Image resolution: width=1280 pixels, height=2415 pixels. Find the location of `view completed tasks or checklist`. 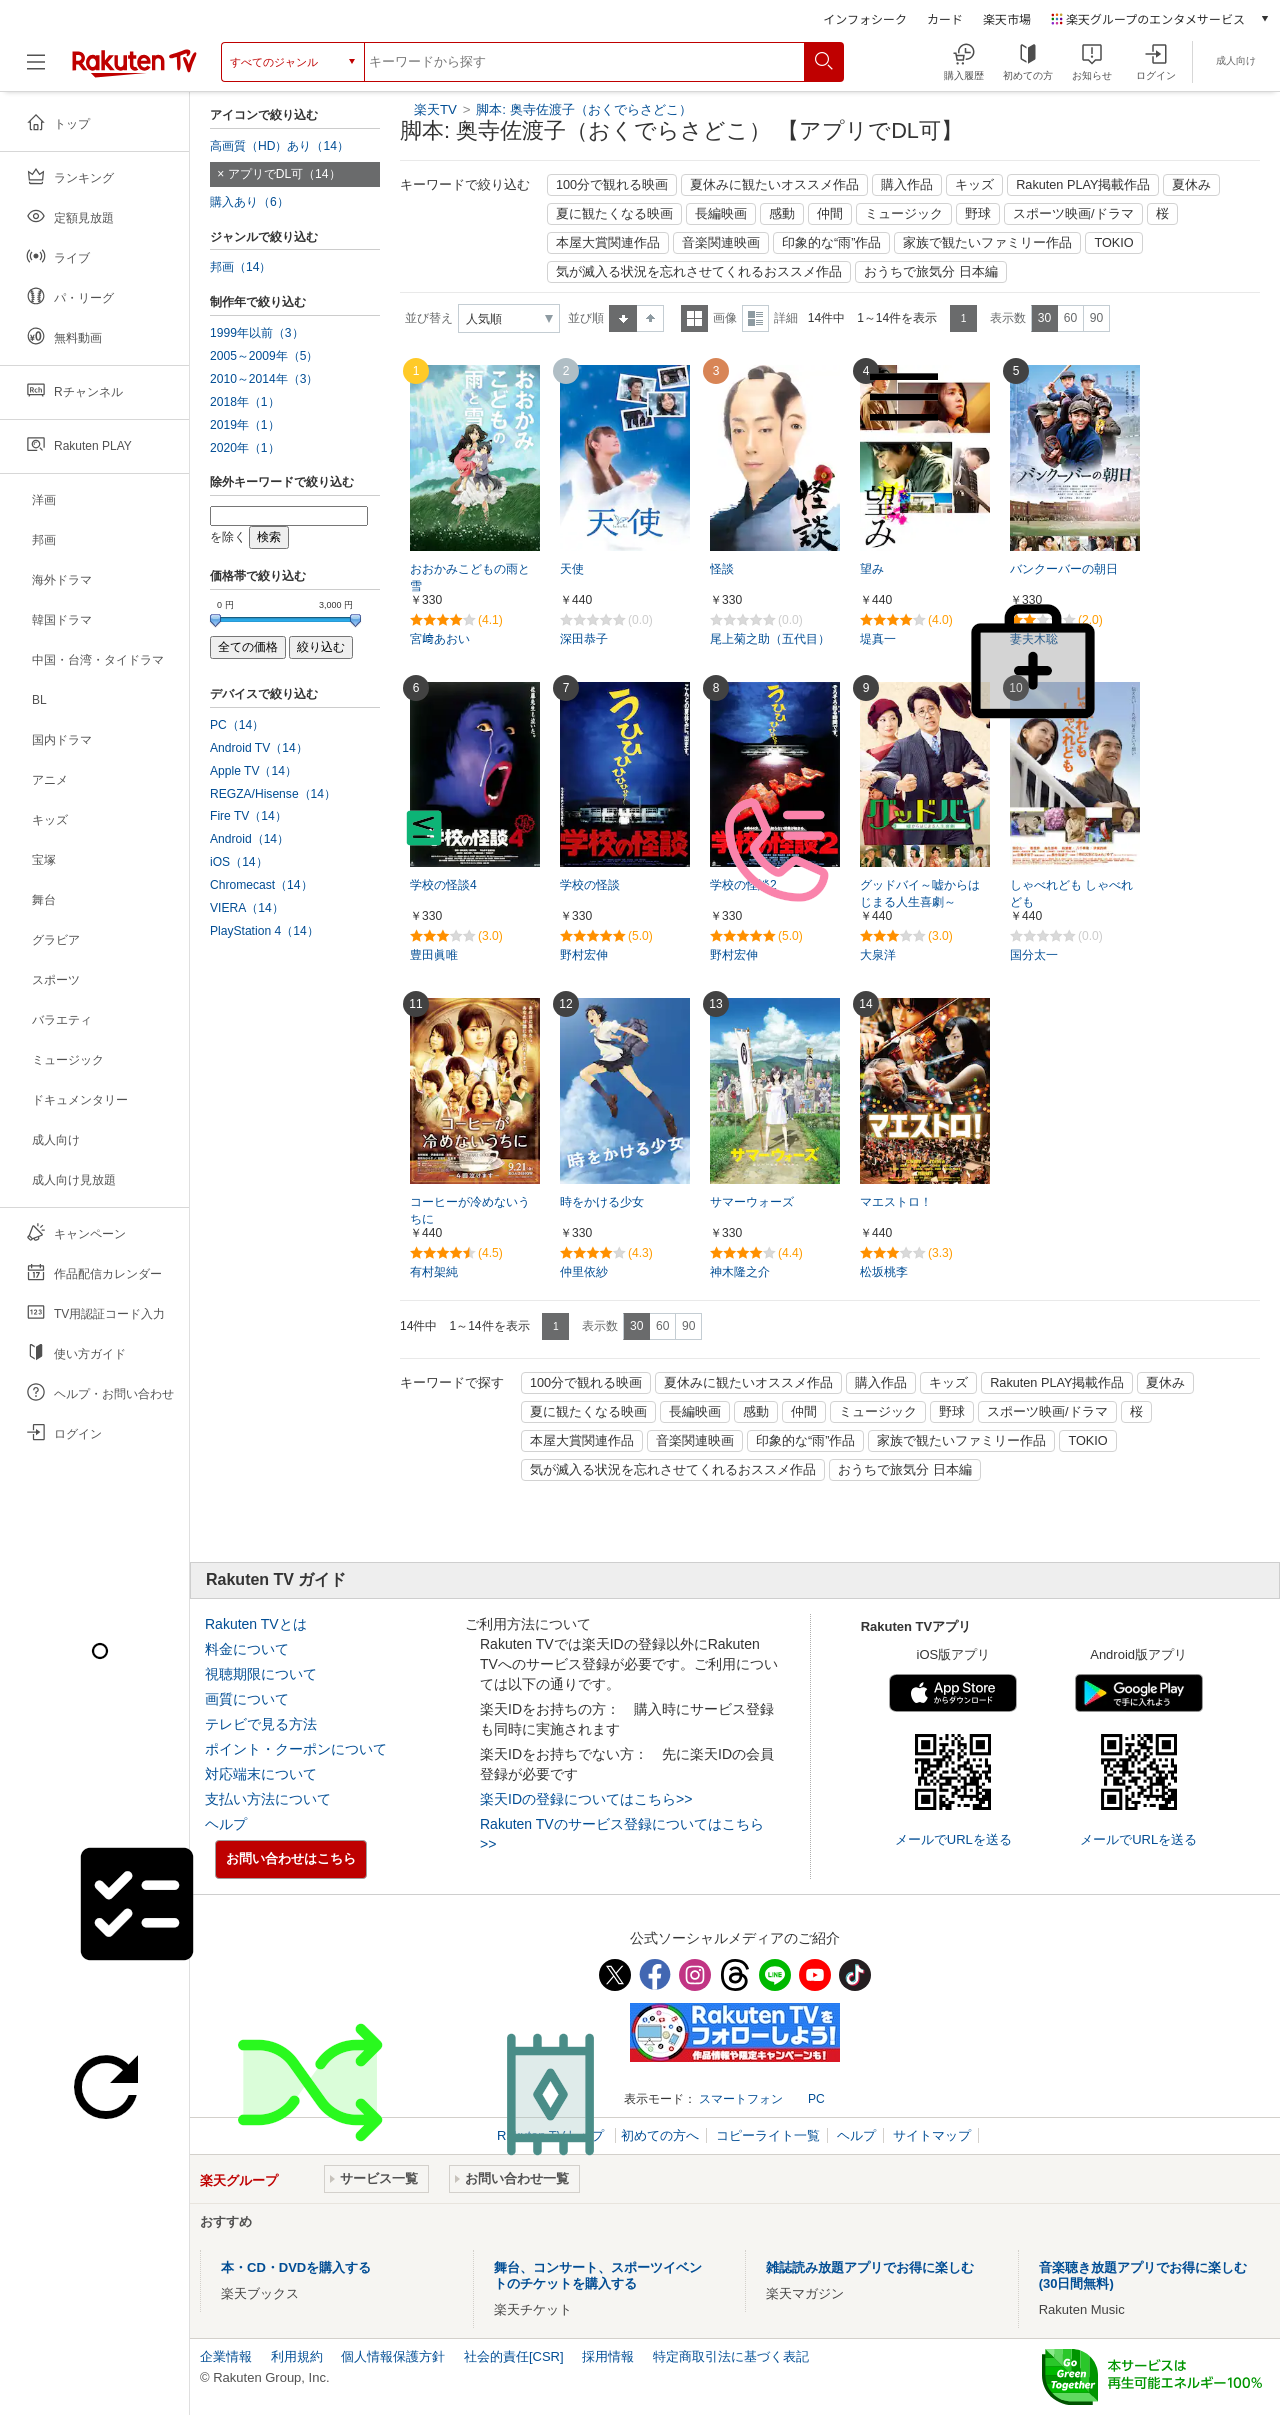

view completed tasks or checklist is located at coordinates (137, 1904).